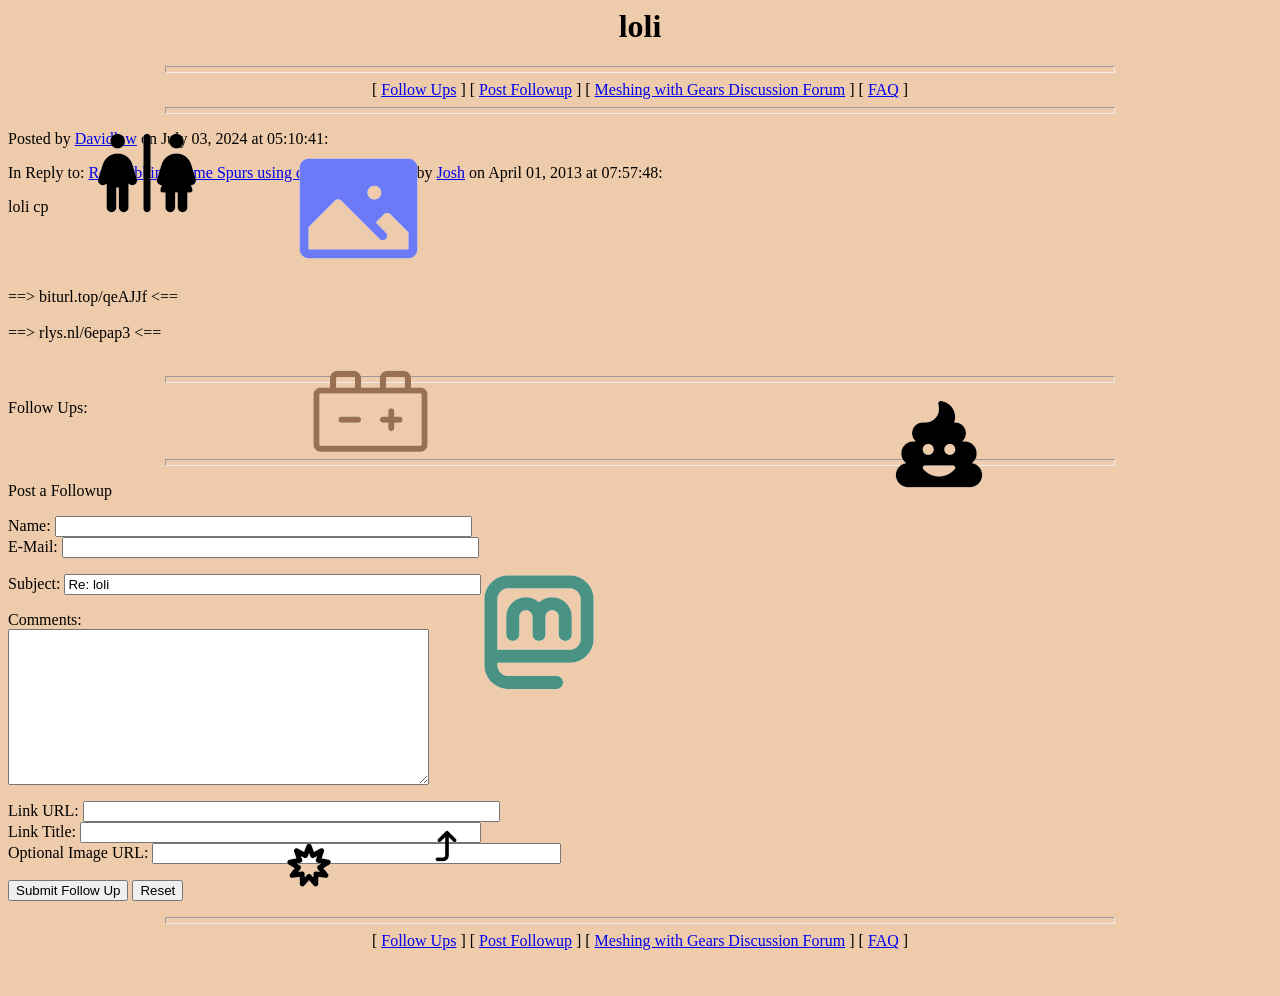  What do you see at coordinates (539, 630) in the screenshot?
I see `open mastodon app` at bounding box center [539, 630].